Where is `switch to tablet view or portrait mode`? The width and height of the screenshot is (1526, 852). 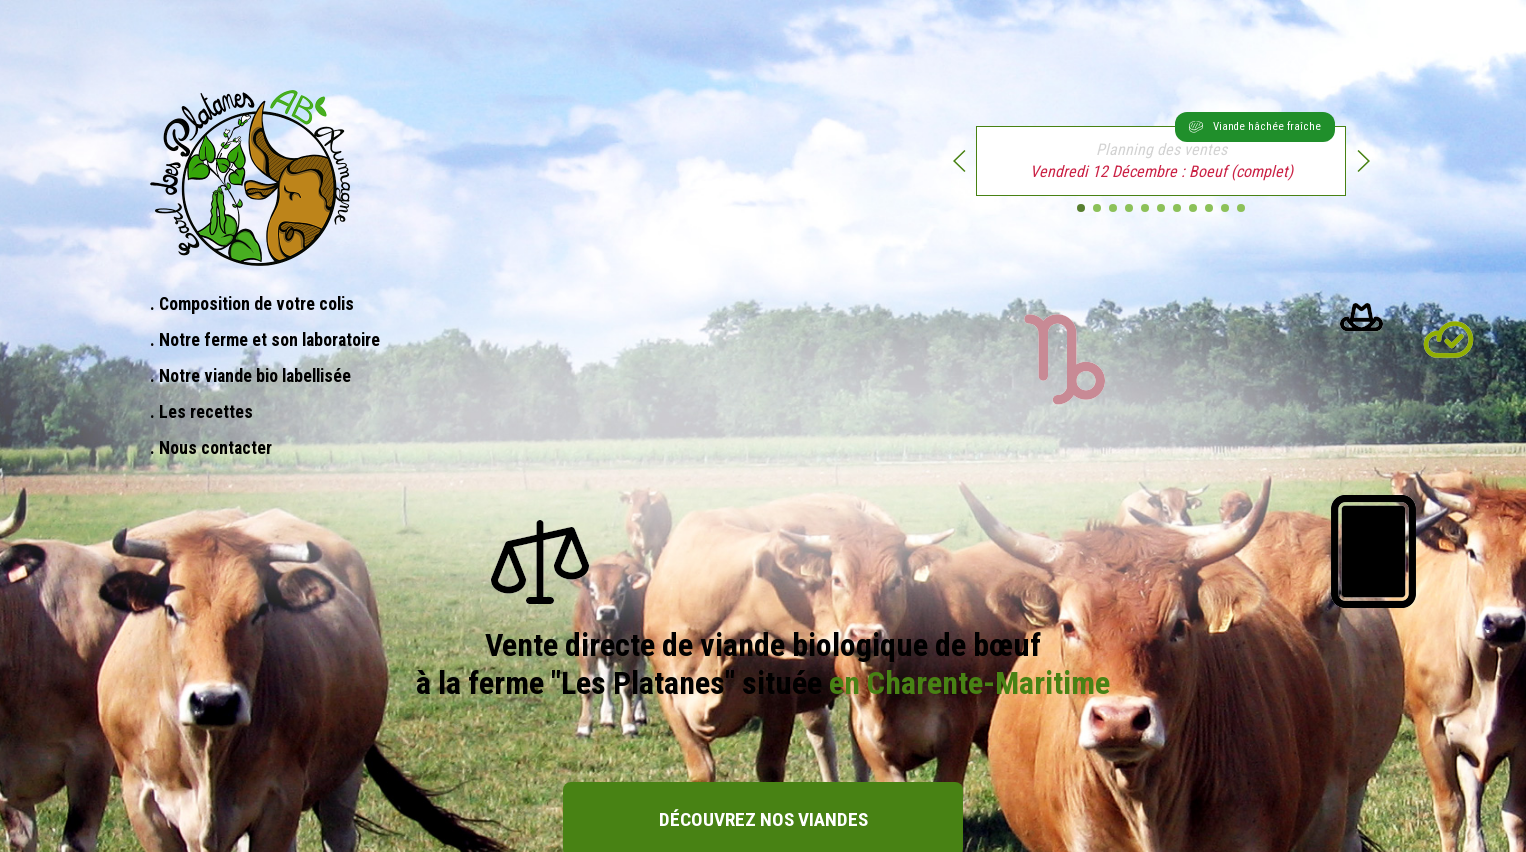
switch to tablet view or portrait mode is located at coordinates (1373, 551).